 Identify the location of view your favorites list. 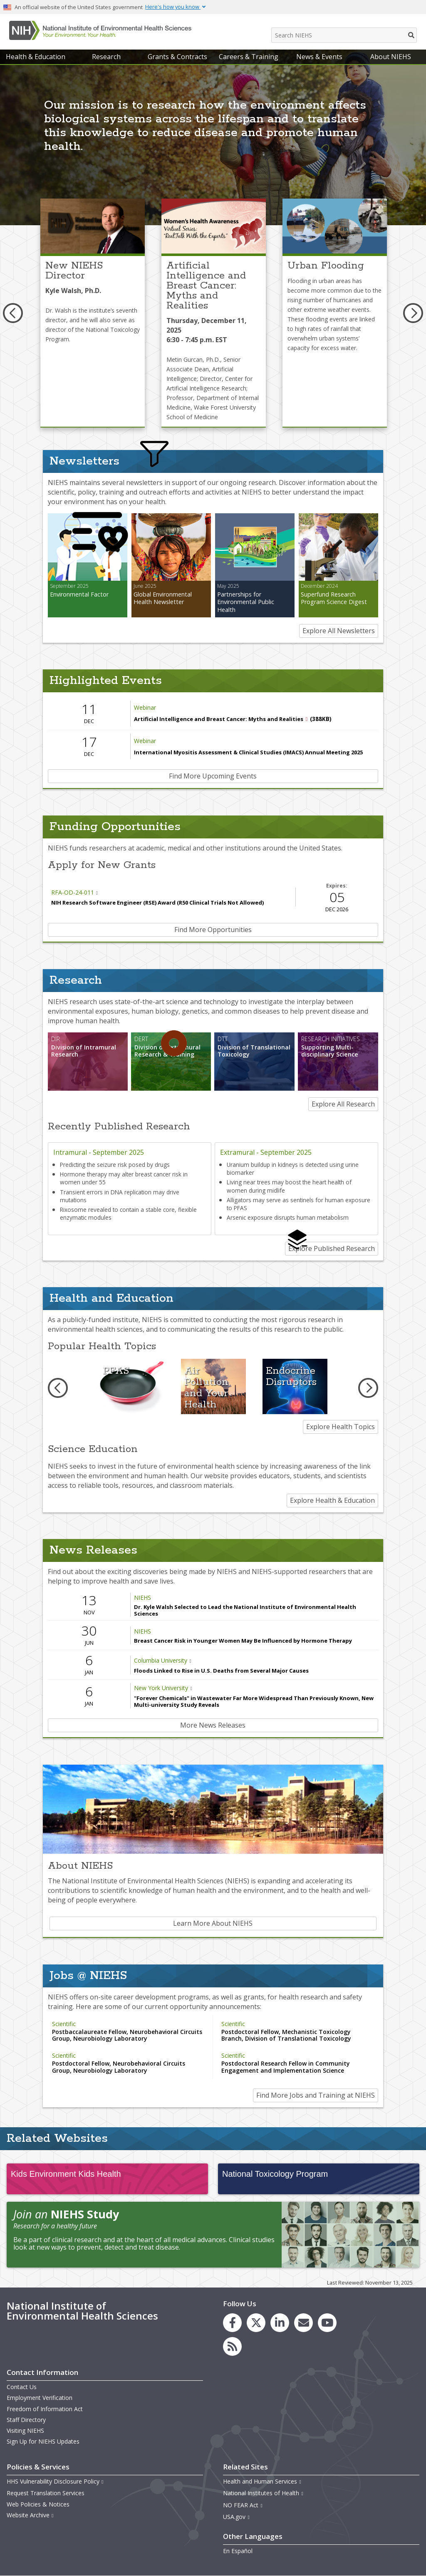
(97, 531).